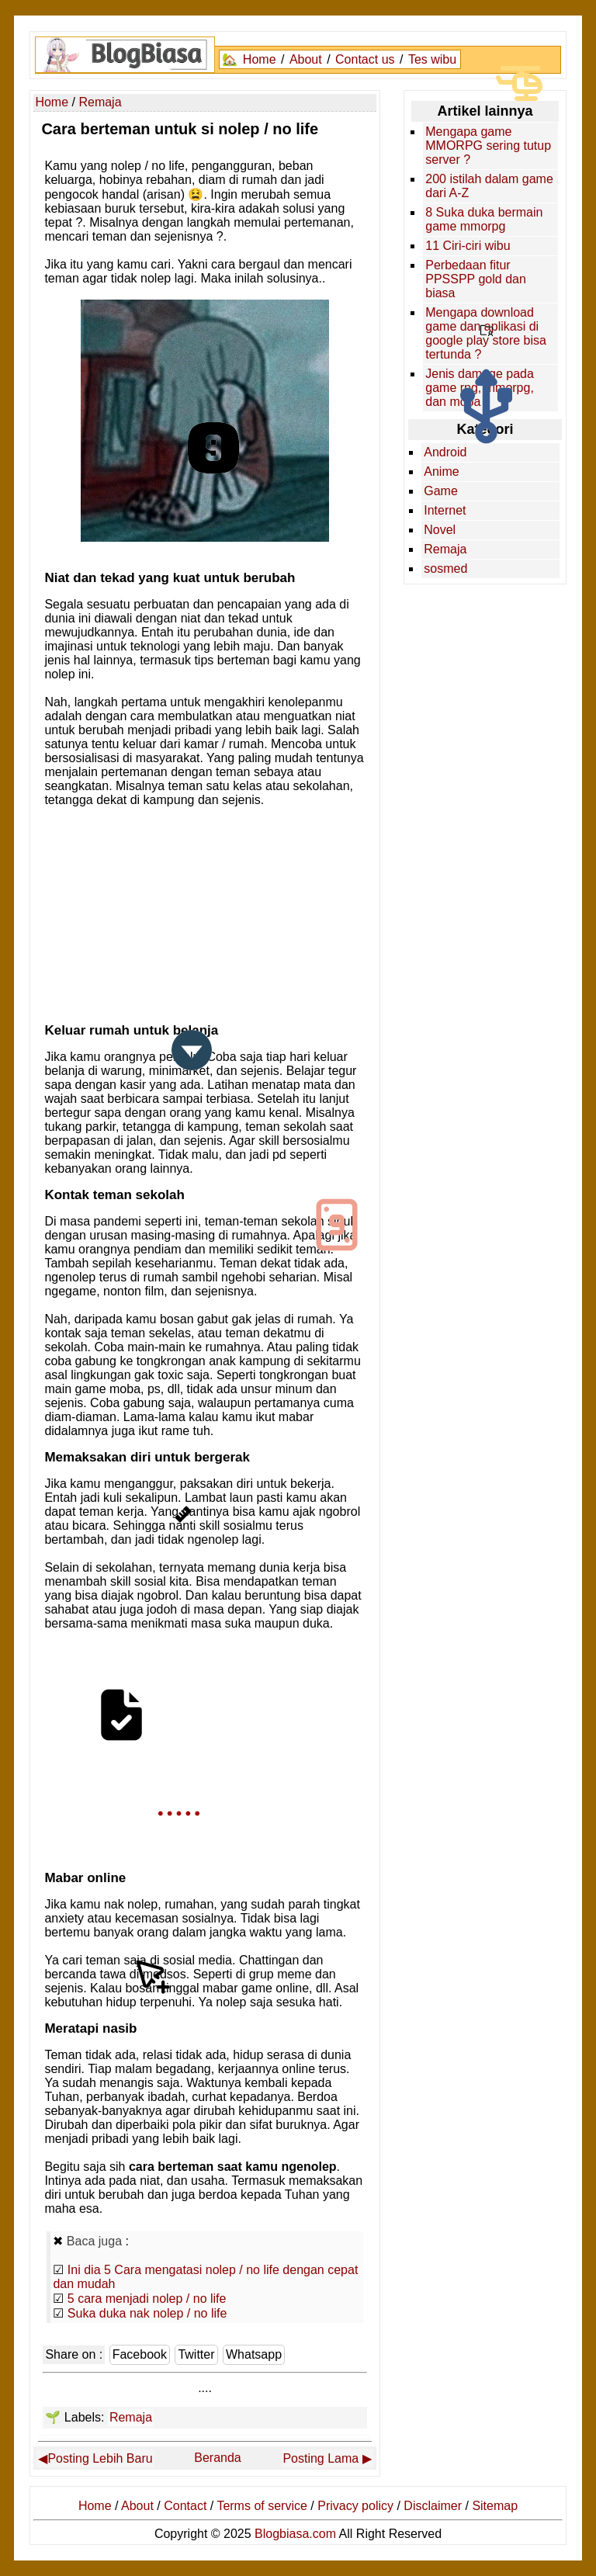 The height and width of the screenshot is (2576, 596). What do you see at coordinates (486, 406) in the screenshot?
I see `connect a USB device` at bounding box center [486, 406].